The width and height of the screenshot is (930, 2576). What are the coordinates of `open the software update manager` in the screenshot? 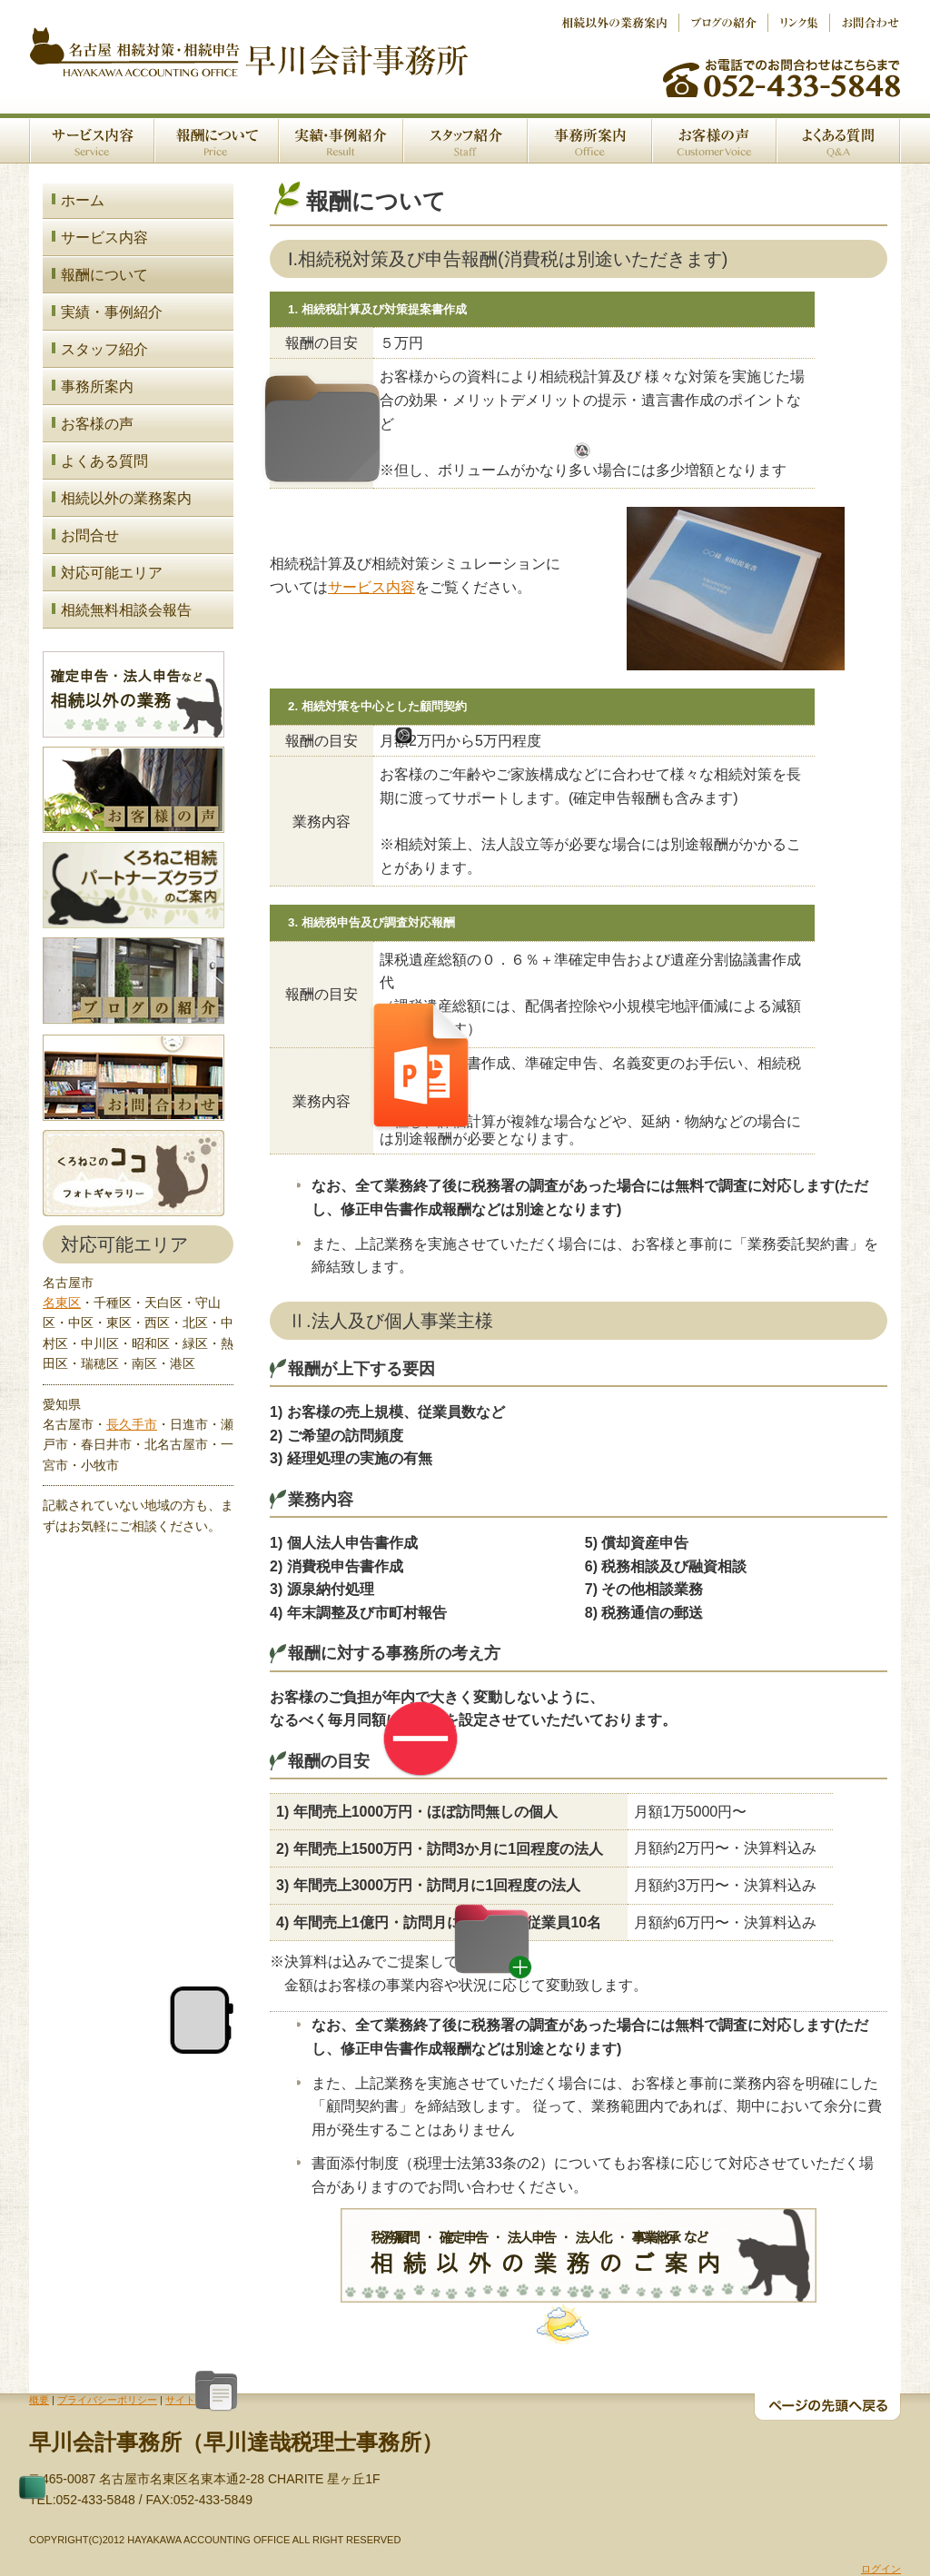 It's located at (582, 451).